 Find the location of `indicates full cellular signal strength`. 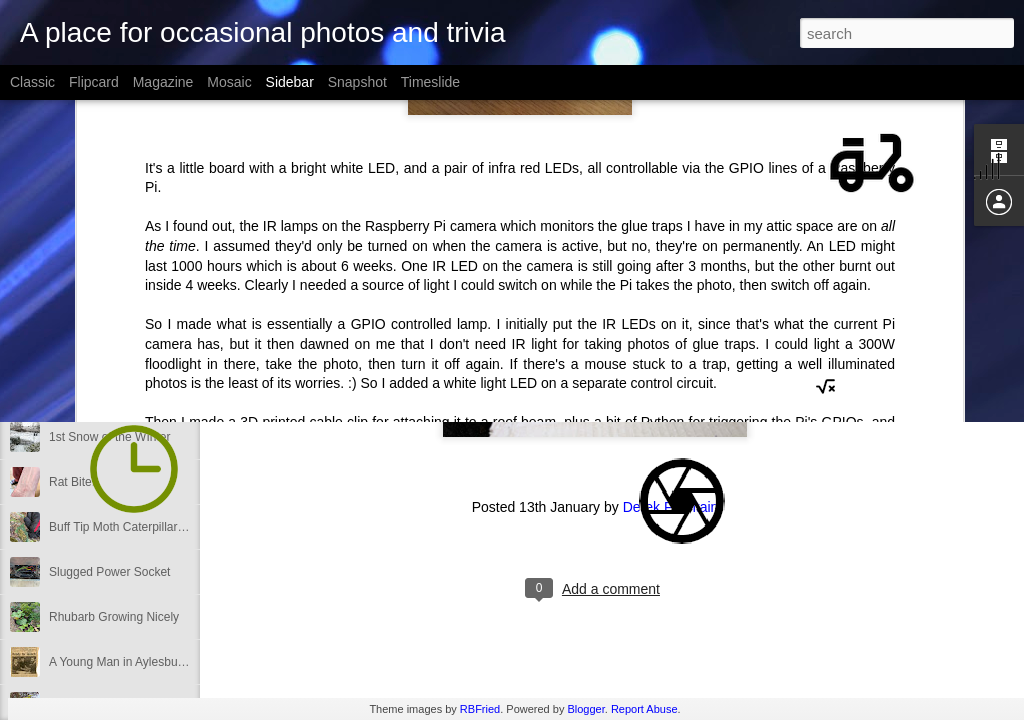

indicates full cellular signal strength is located at coordinates (988, 168).